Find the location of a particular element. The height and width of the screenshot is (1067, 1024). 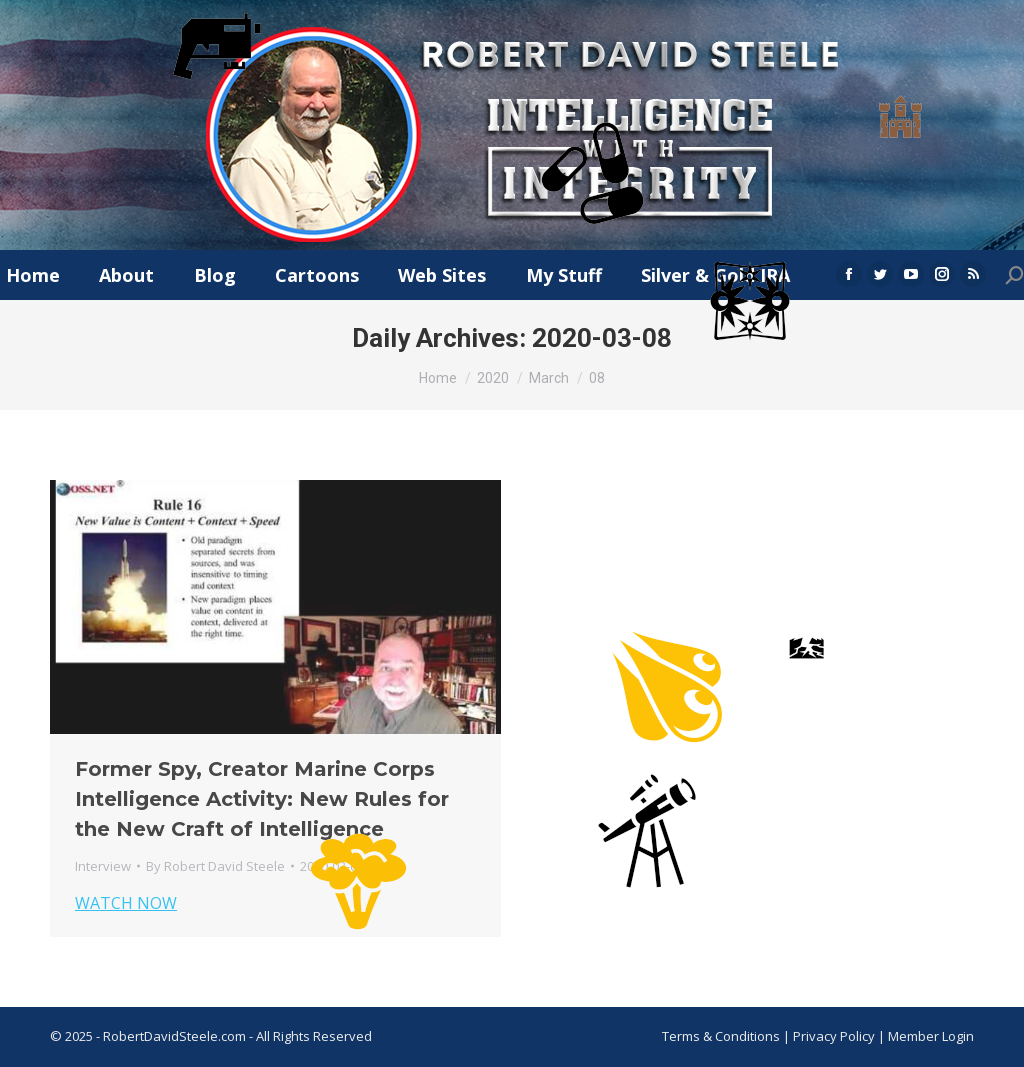

view liquid or water-related resources is located at coordinates (666, 685).